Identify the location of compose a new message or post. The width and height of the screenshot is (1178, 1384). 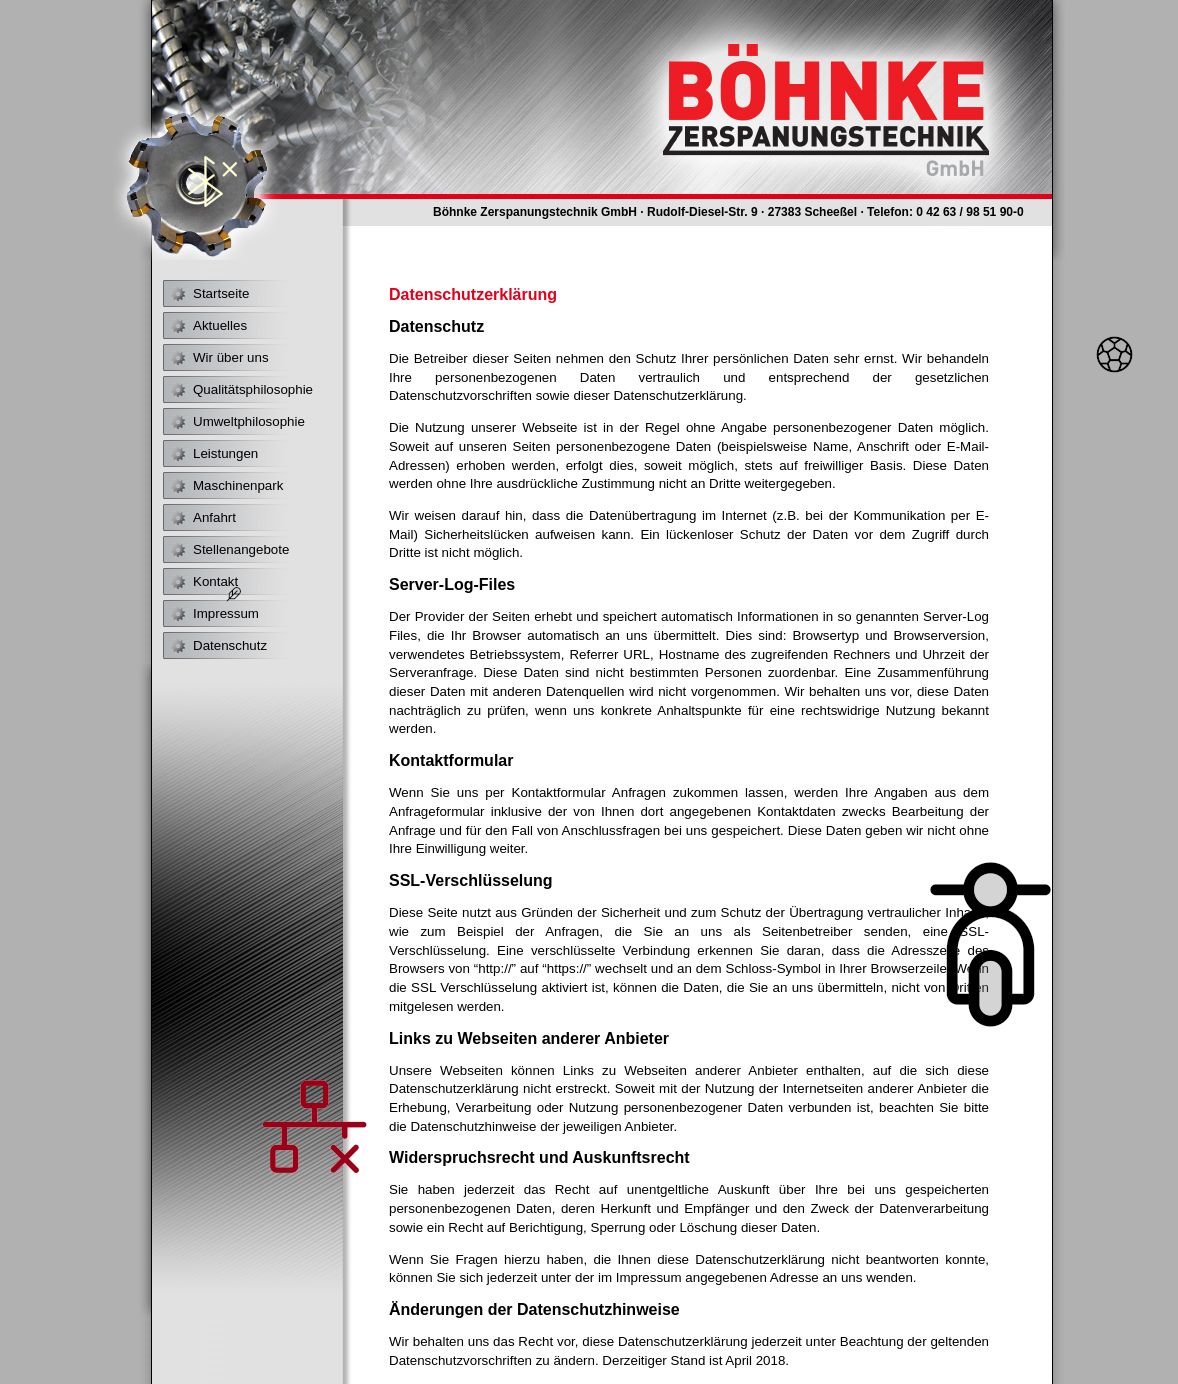
(233, 594).